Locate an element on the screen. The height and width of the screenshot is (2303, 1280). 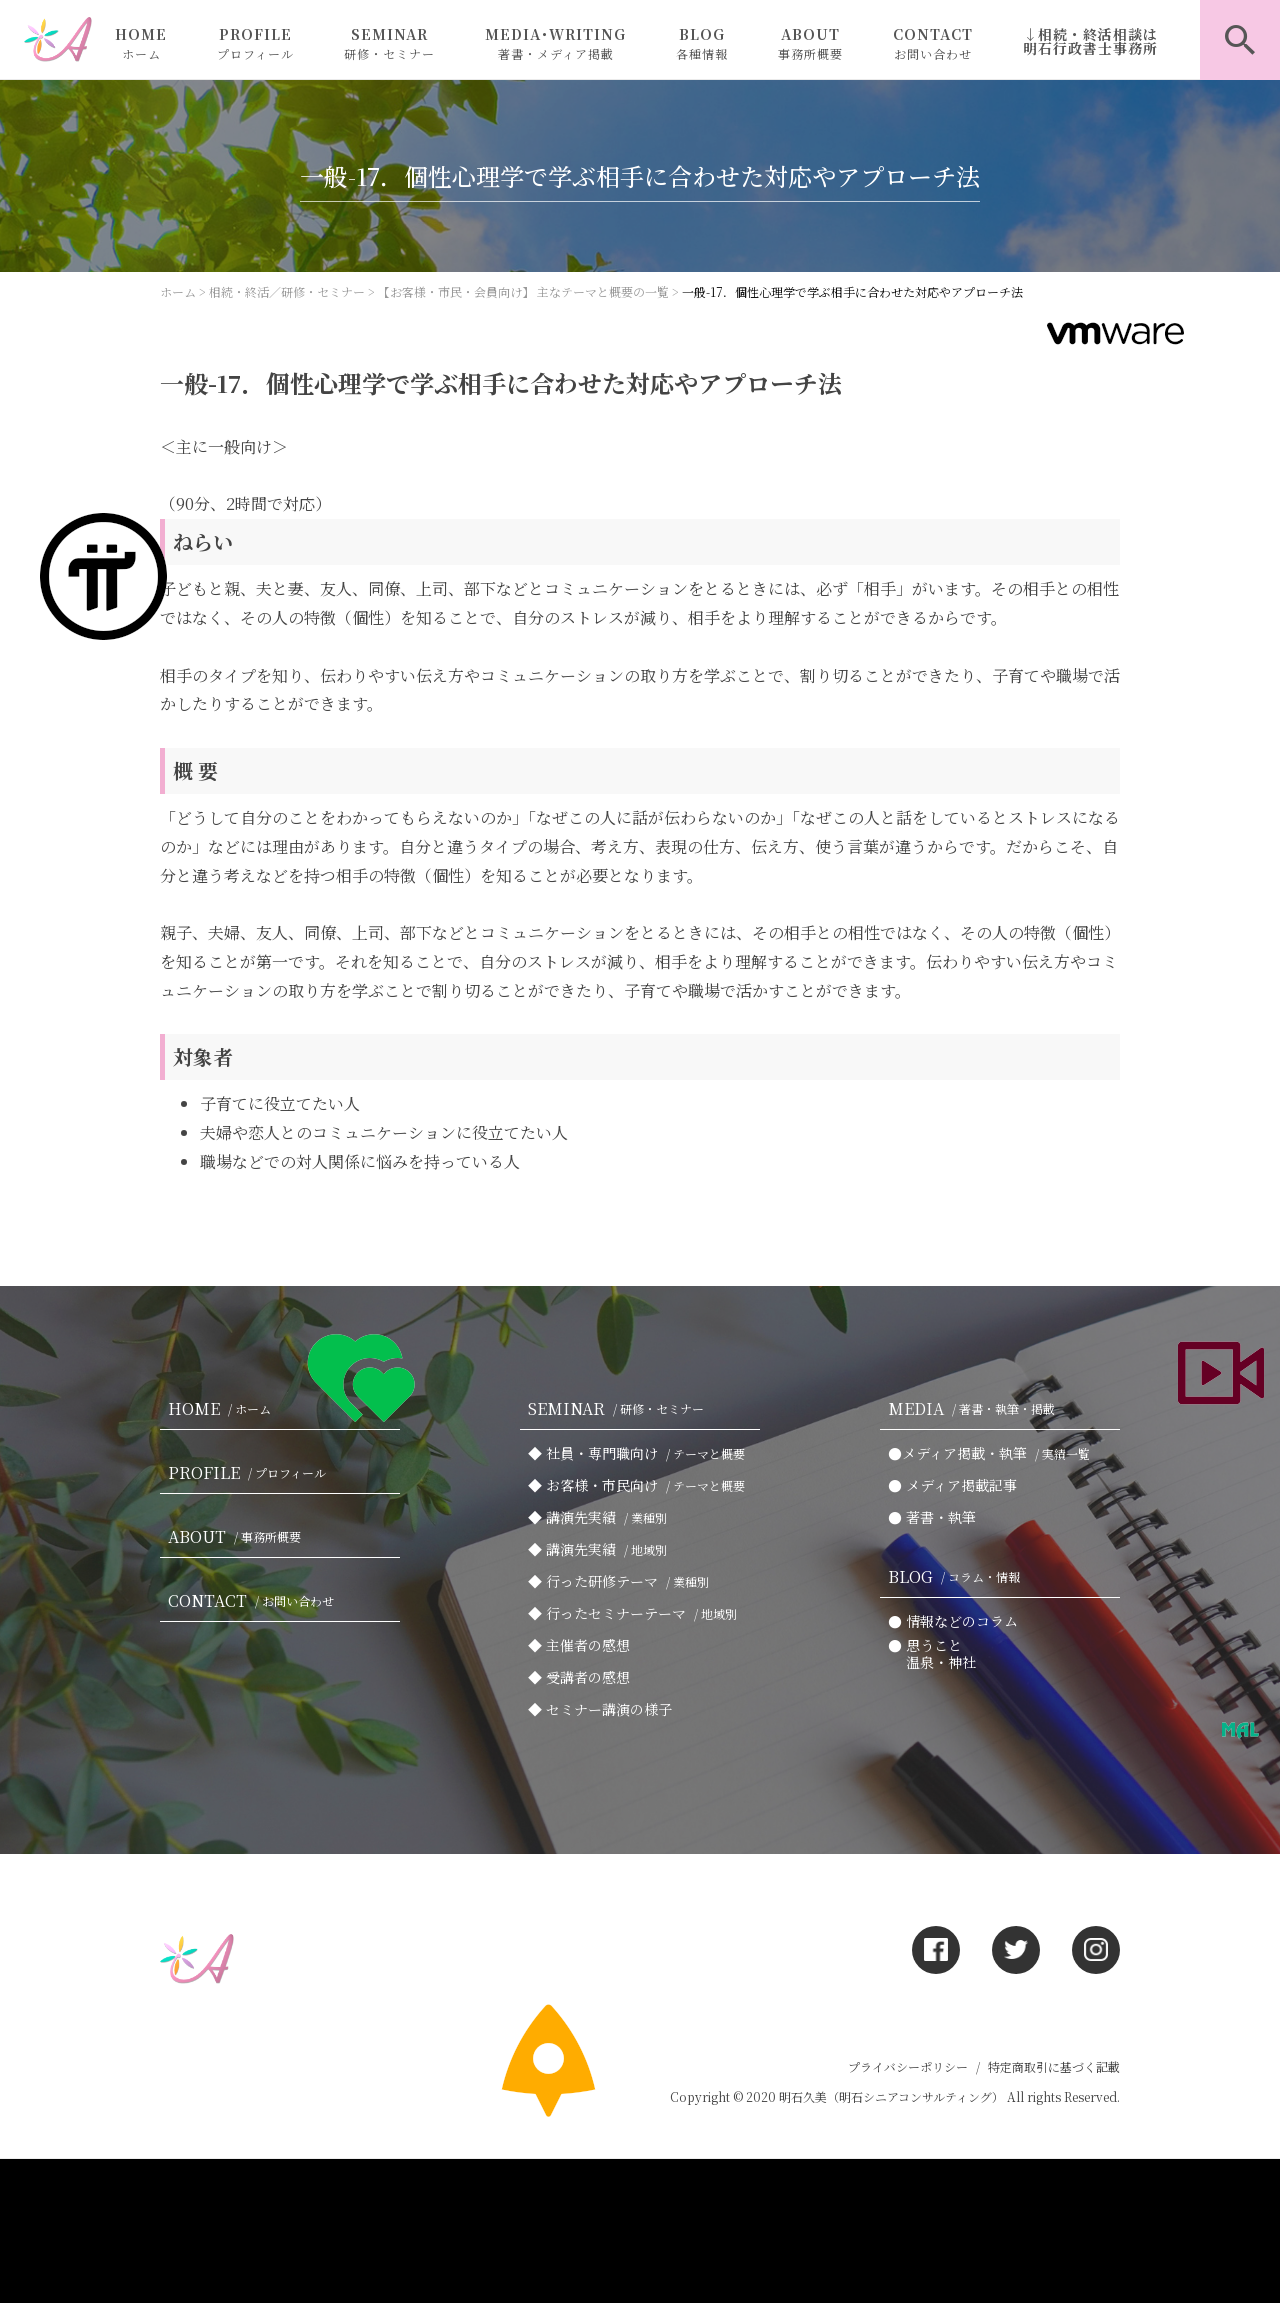
launch or start an application is located at coordinates (548, 2058).